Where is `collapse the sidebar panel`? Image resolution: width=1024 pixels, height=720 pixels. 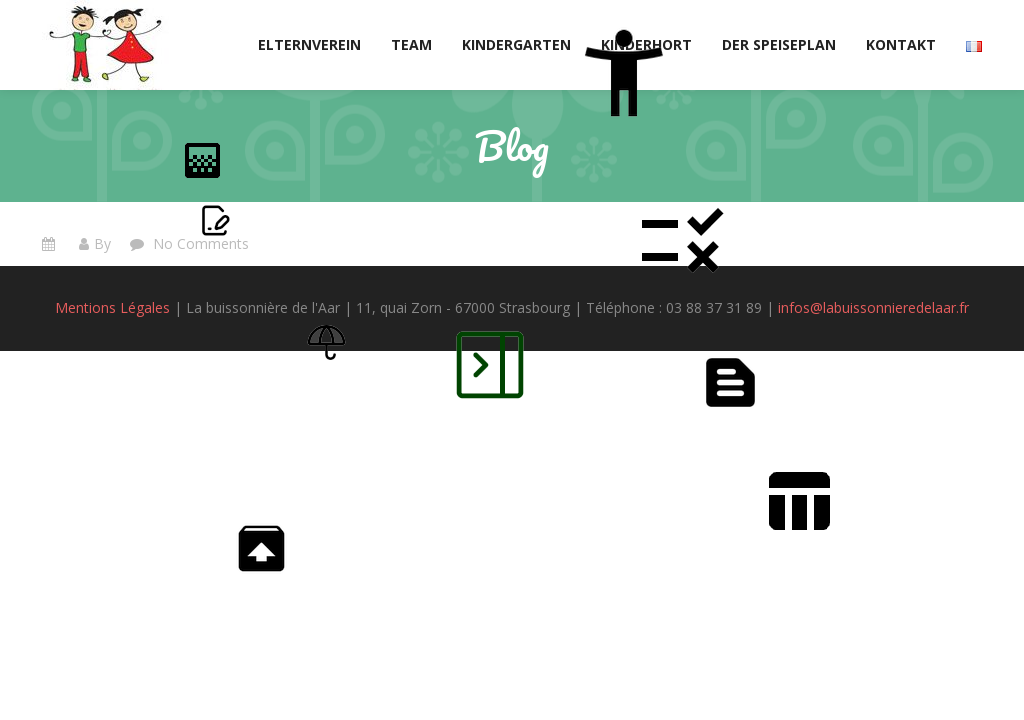 collapse the sidebar panel is located at coordinates (490, 365).